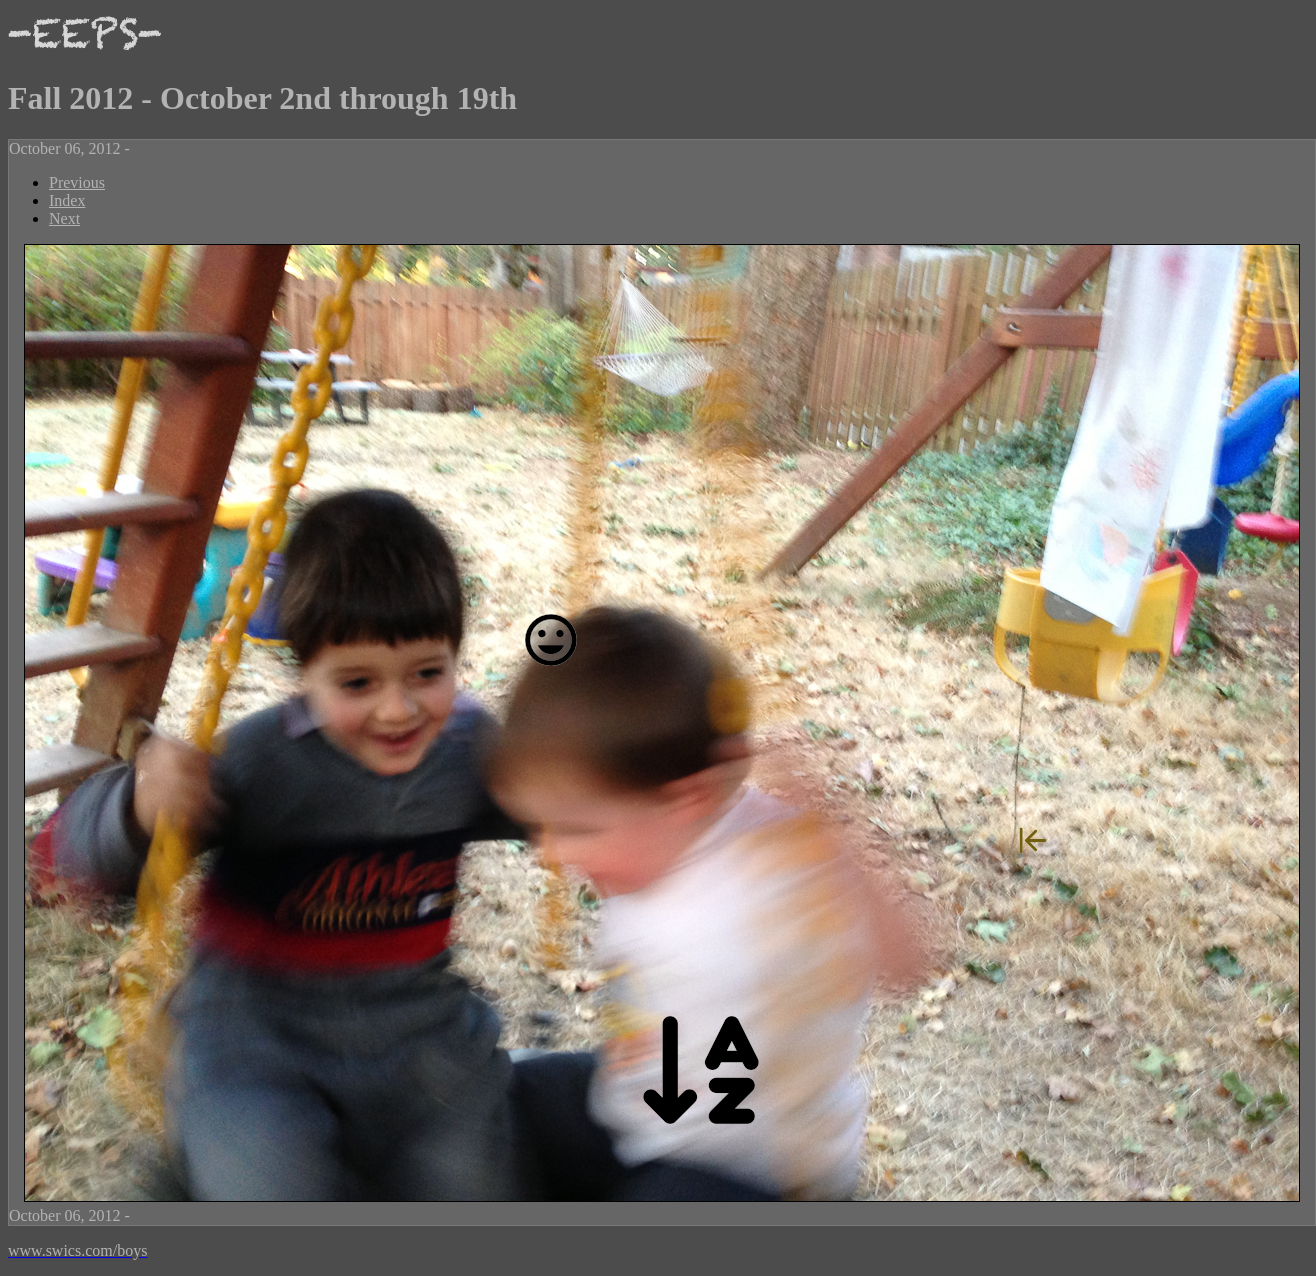 The width and height of the screenshot is (1316, 1276). What do you see at coordinates (701, 1070) in the screenshot?
I see `sort items alphabetically from A to Z` at bounding box center [701, 1070].